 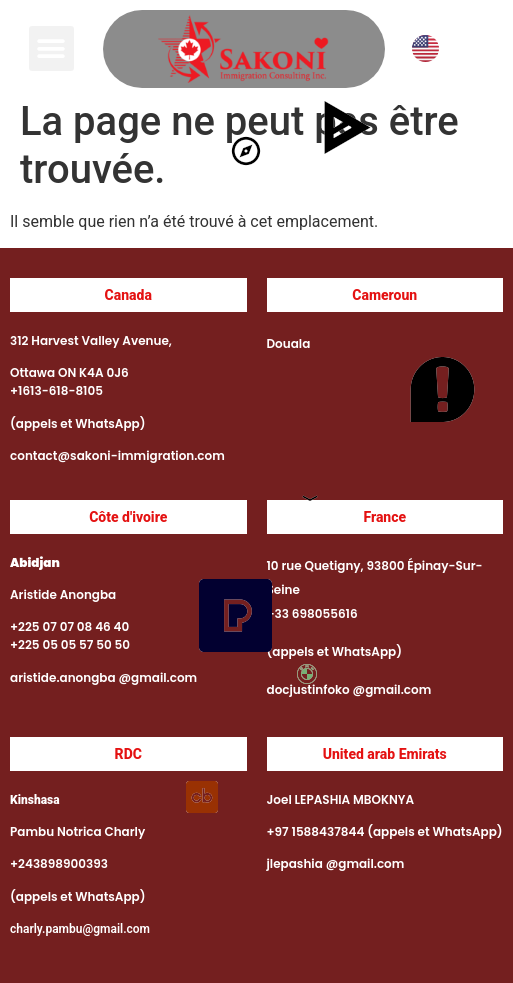 What do you see at coordinates (246, 151) in the screenshot?
I see `open navigation or directions` at bounding box center [246, 151].